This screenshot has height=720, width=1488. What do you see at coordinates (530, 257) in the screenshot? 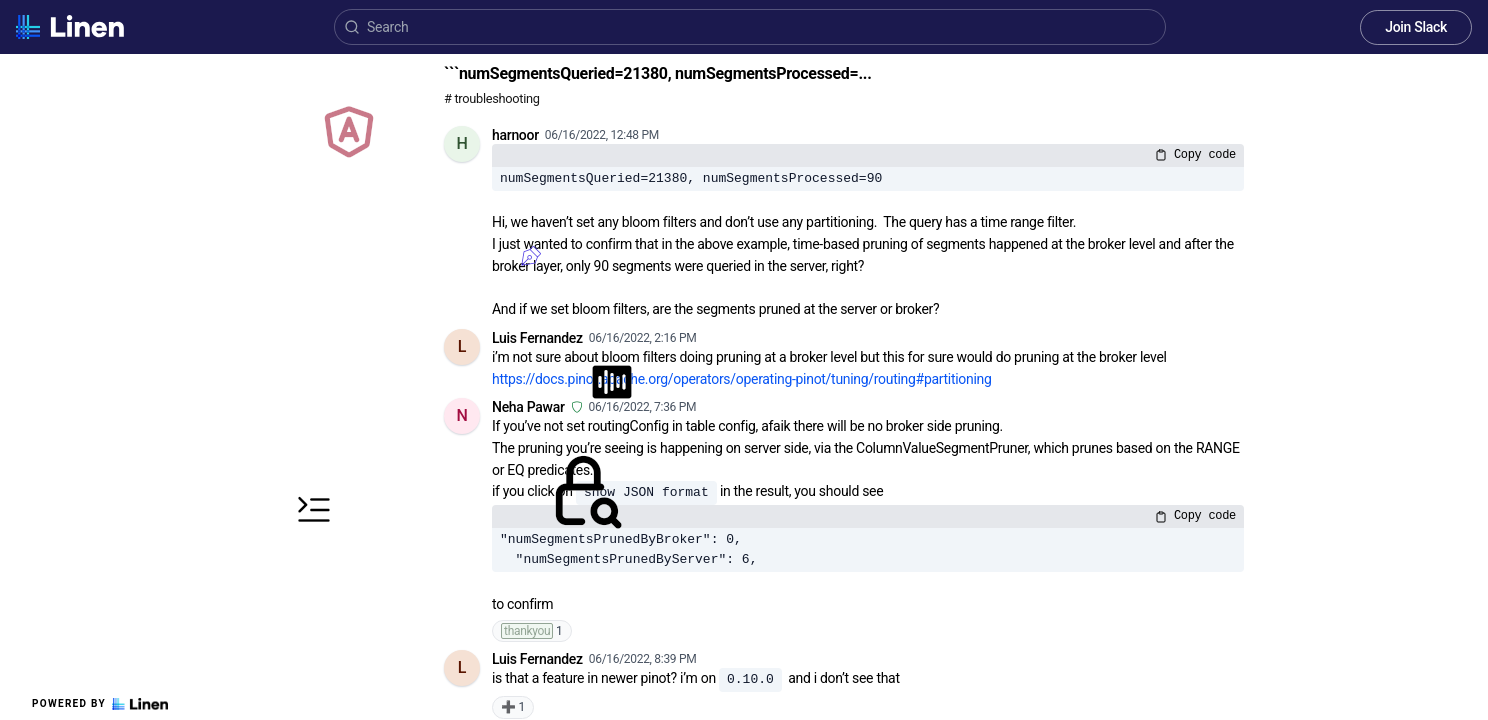
I see `access drawing or illustration tools` at bounding box center [530, 257].